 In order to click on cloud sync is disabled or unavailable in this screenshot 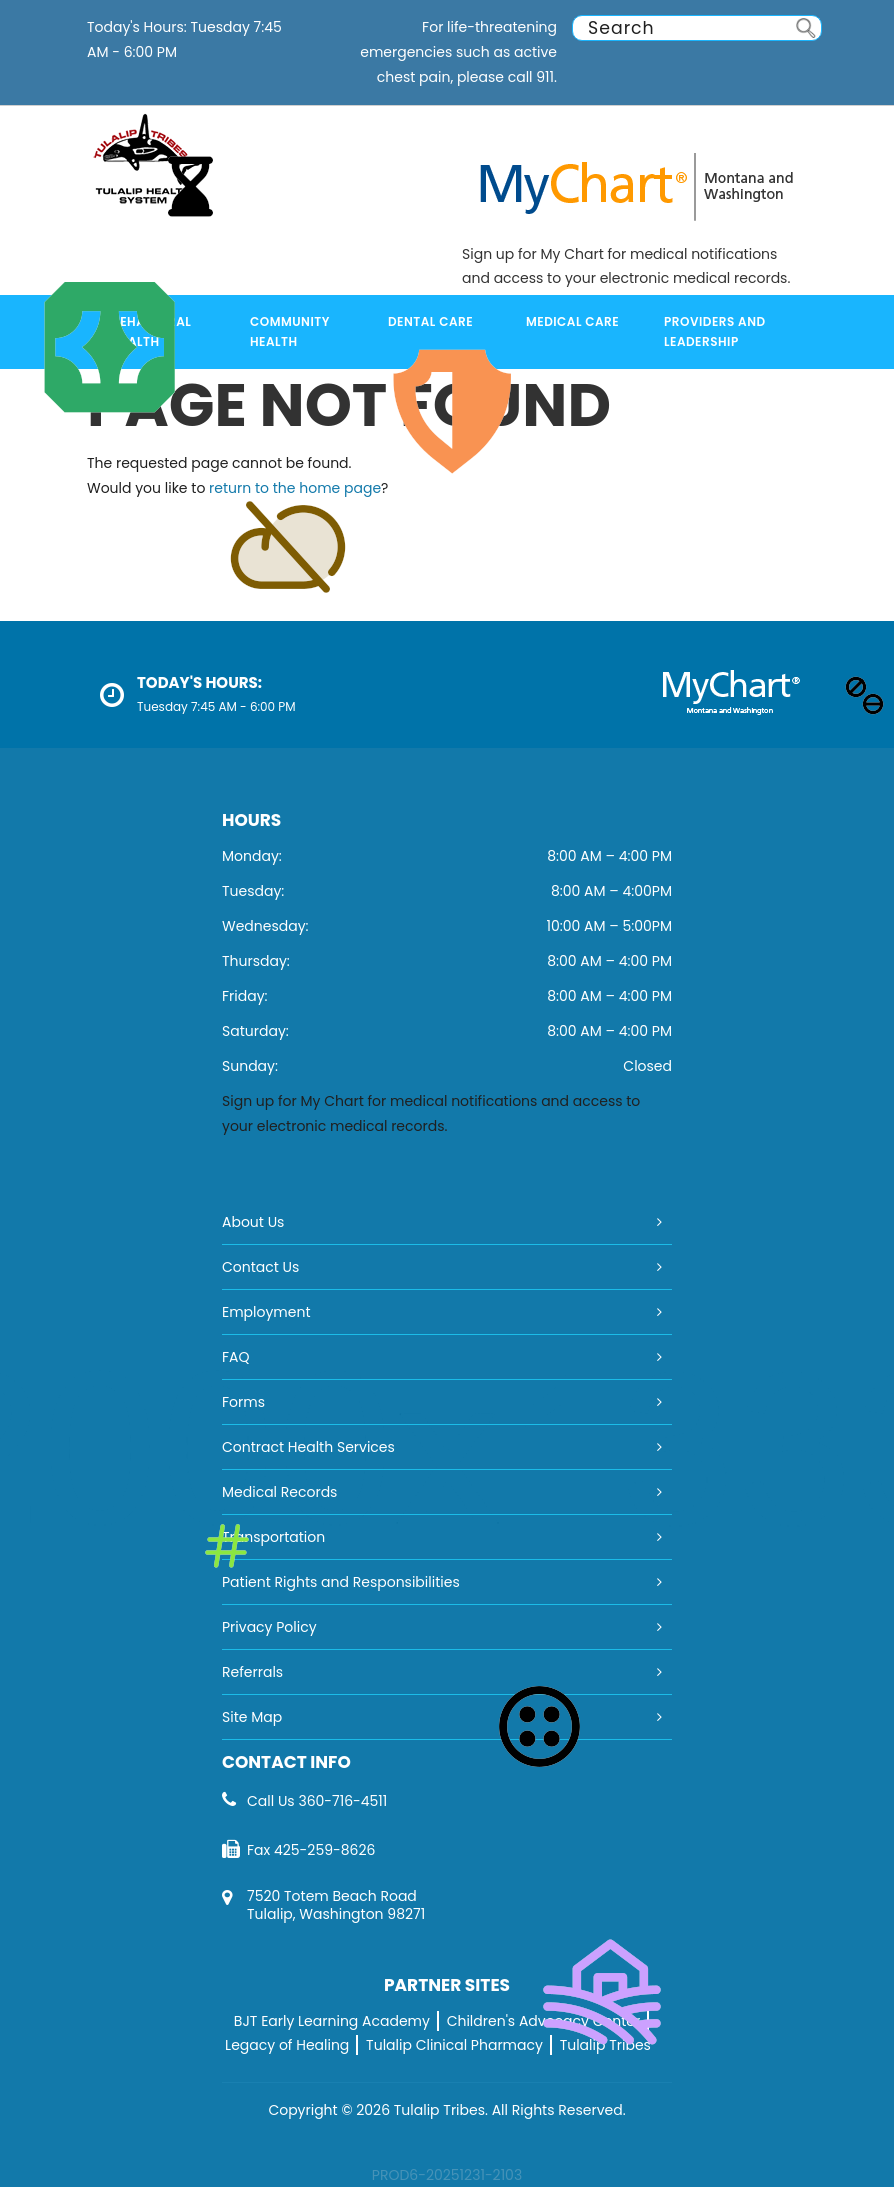, I will do `click(288, 547)`.